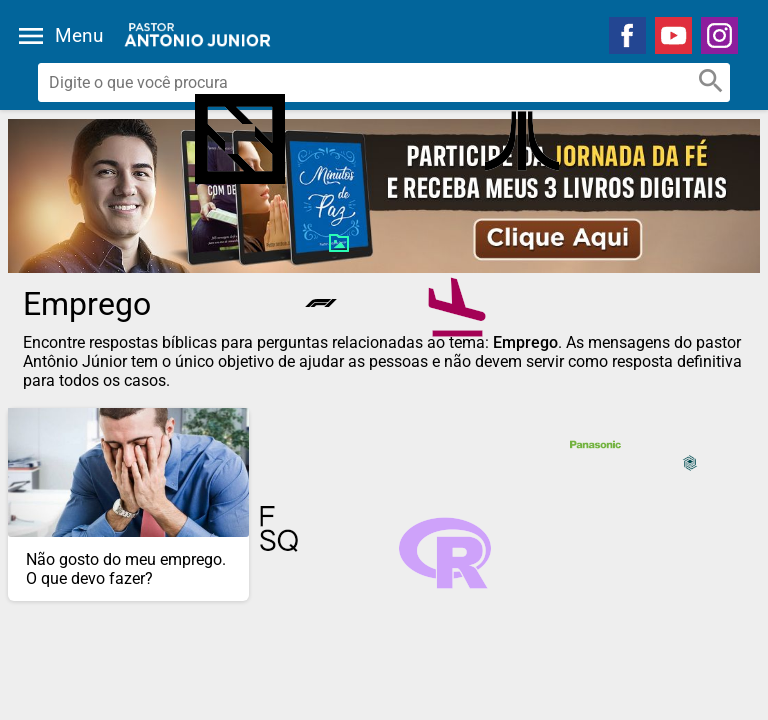 This screenshot has width=768, height=720. What do you see at coordinates (457, 308) in the screenshot?
I see `indicates arriving flight status` at bounding box center [457, 308].